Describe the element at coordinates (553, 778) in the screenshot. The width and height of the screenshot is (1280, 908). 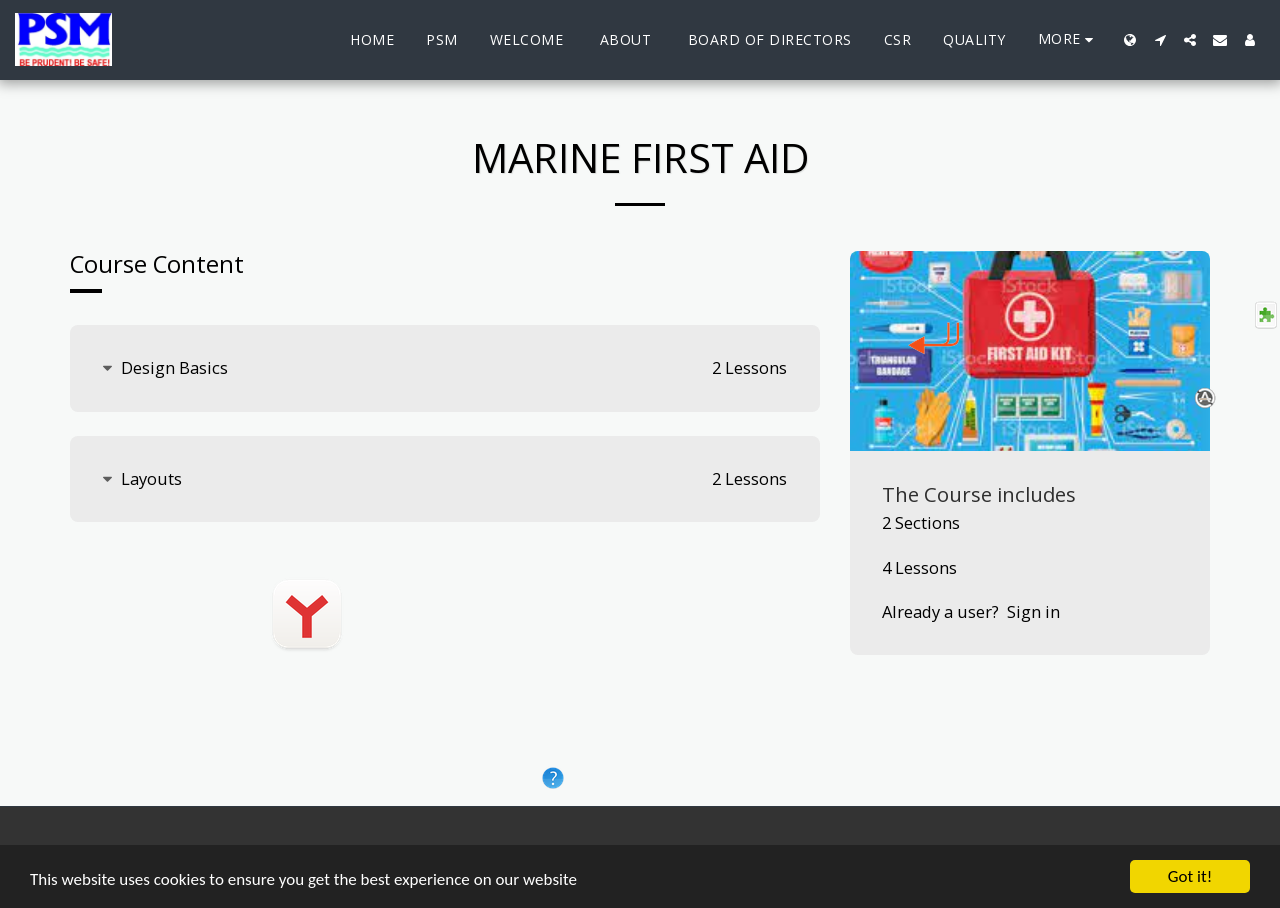
I see `open help documentation` at that location.